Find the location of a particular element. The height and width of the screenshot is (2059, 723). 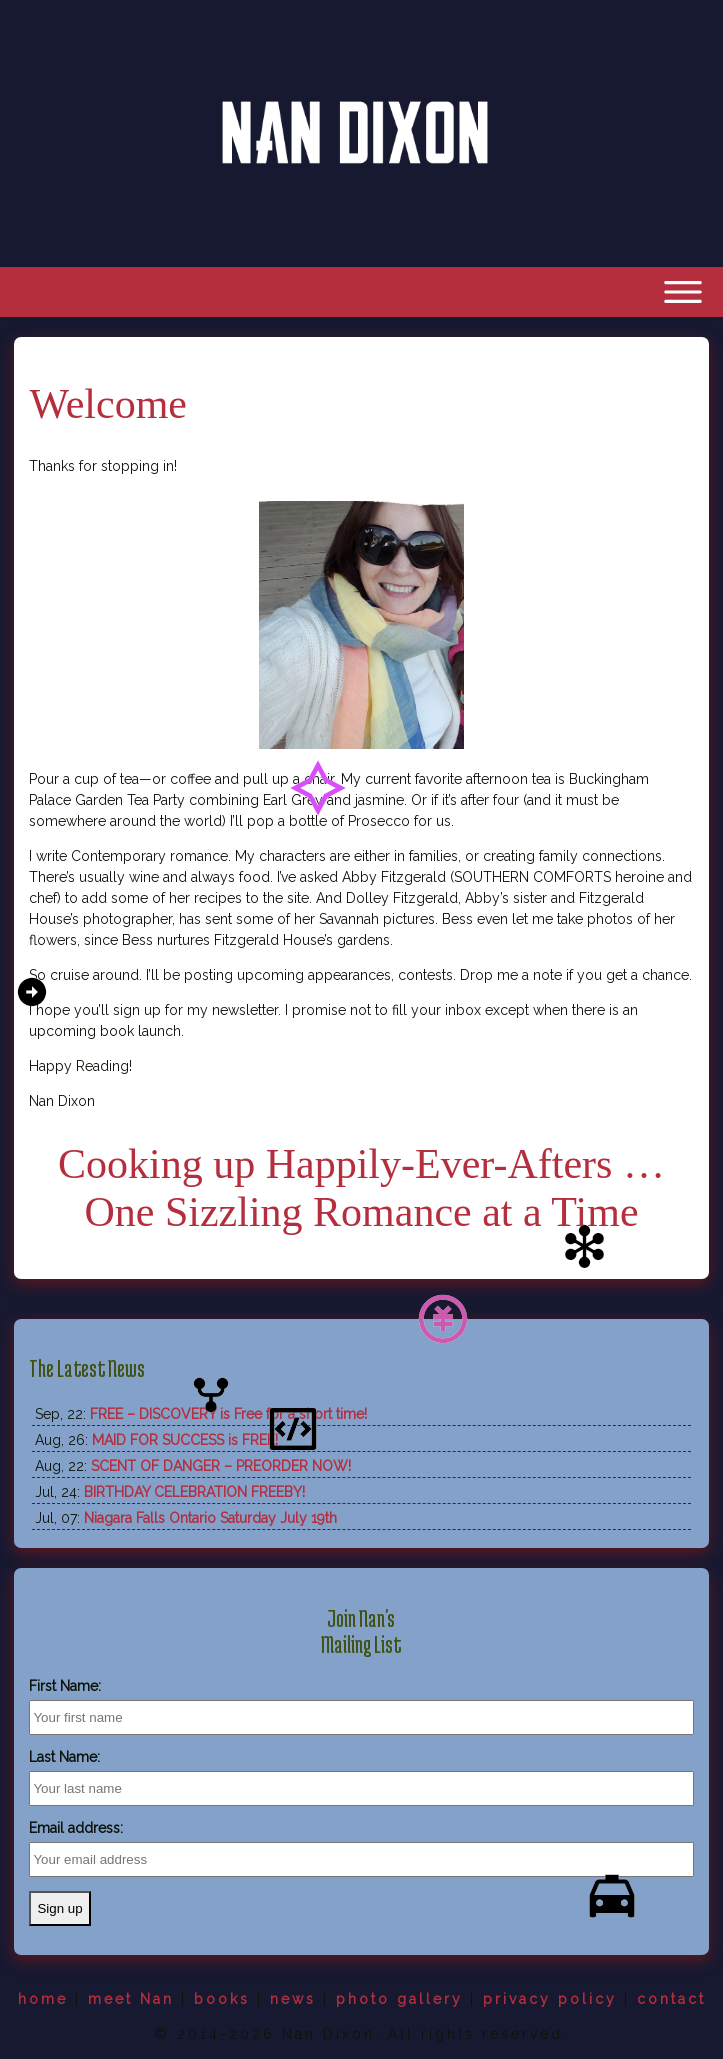

request a taxi or rideshare is located at coordinates (612, 1895).